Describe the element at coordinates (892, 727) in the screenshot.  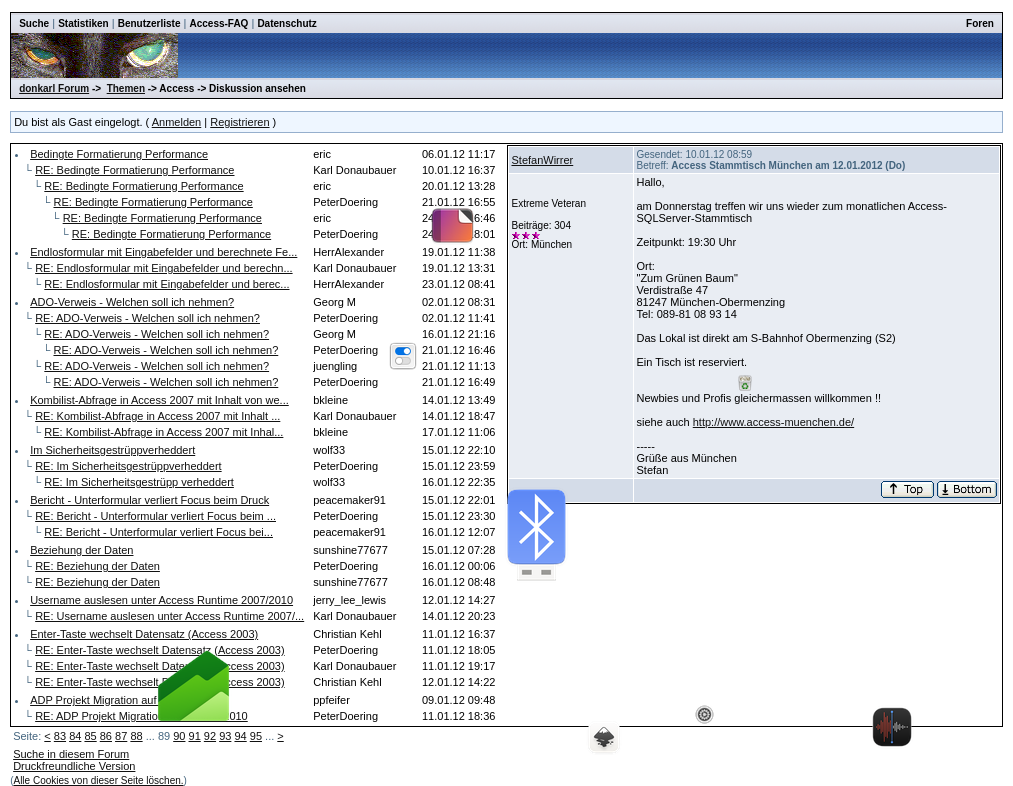
I see `open voice memos app` at that location.